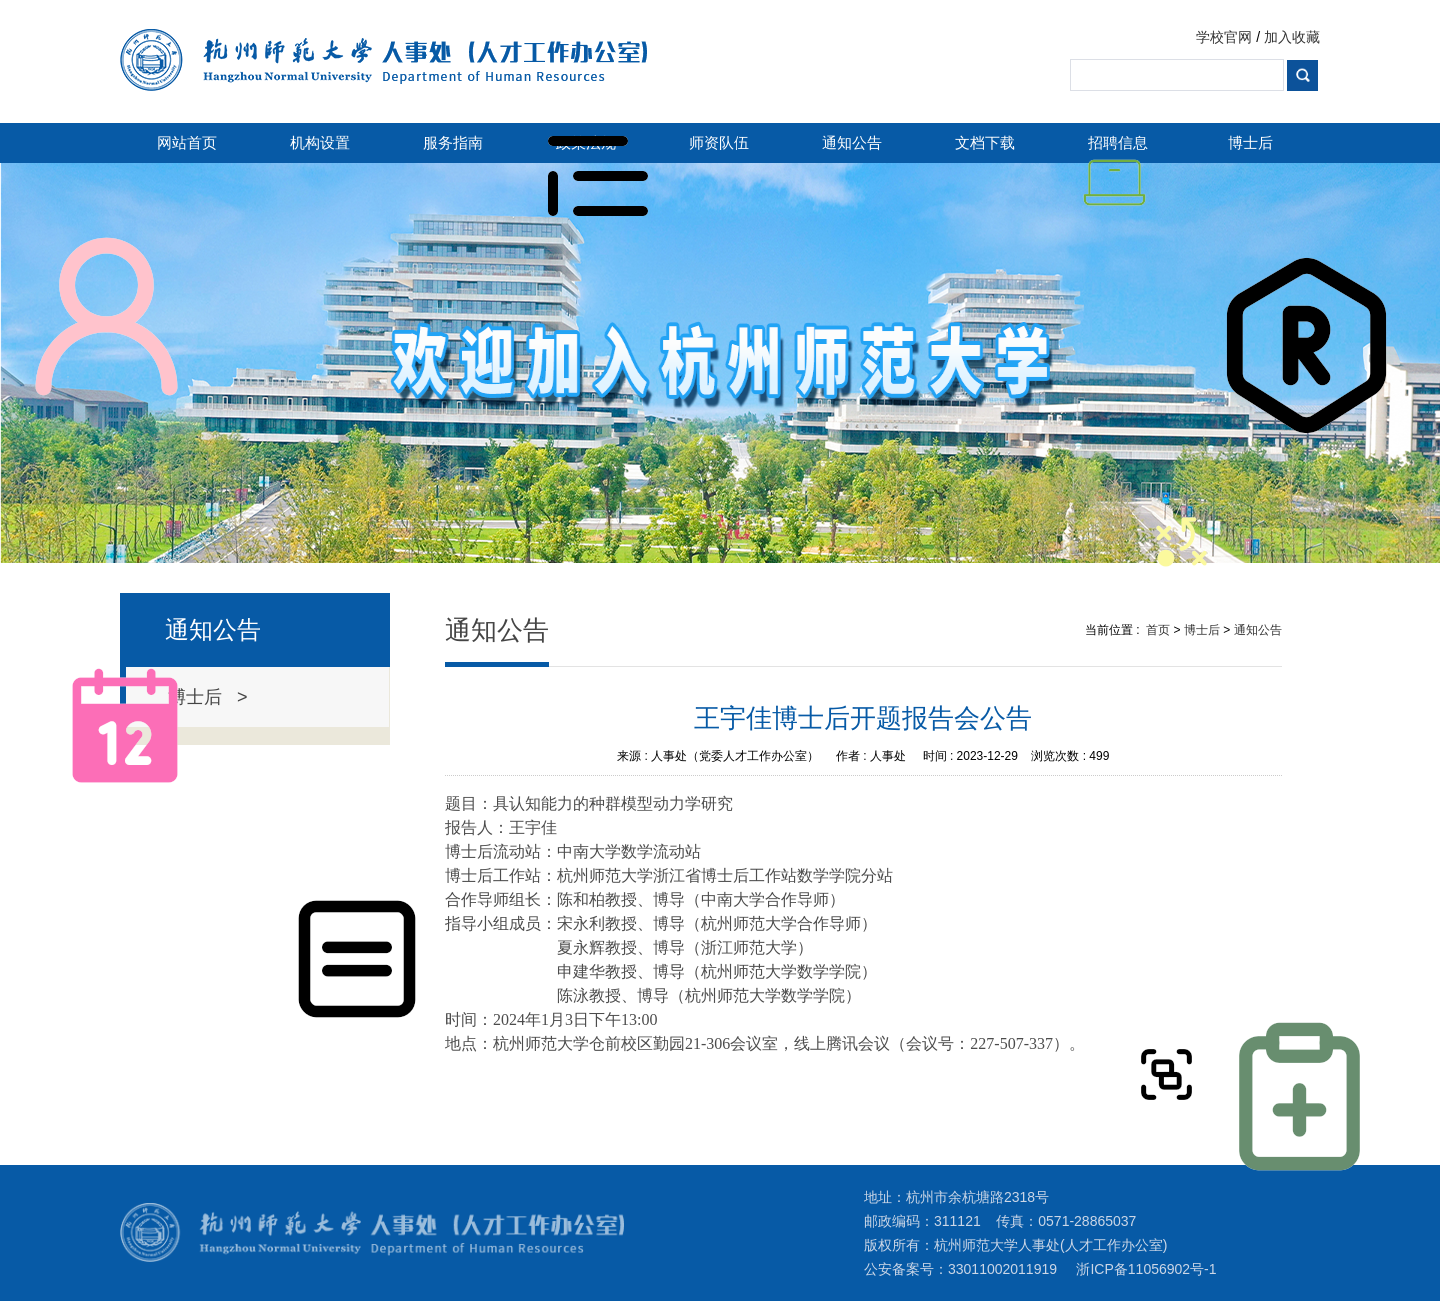  I want to click on indicates a hexagonal badge or label with "R" designation, so click(1306, 345).